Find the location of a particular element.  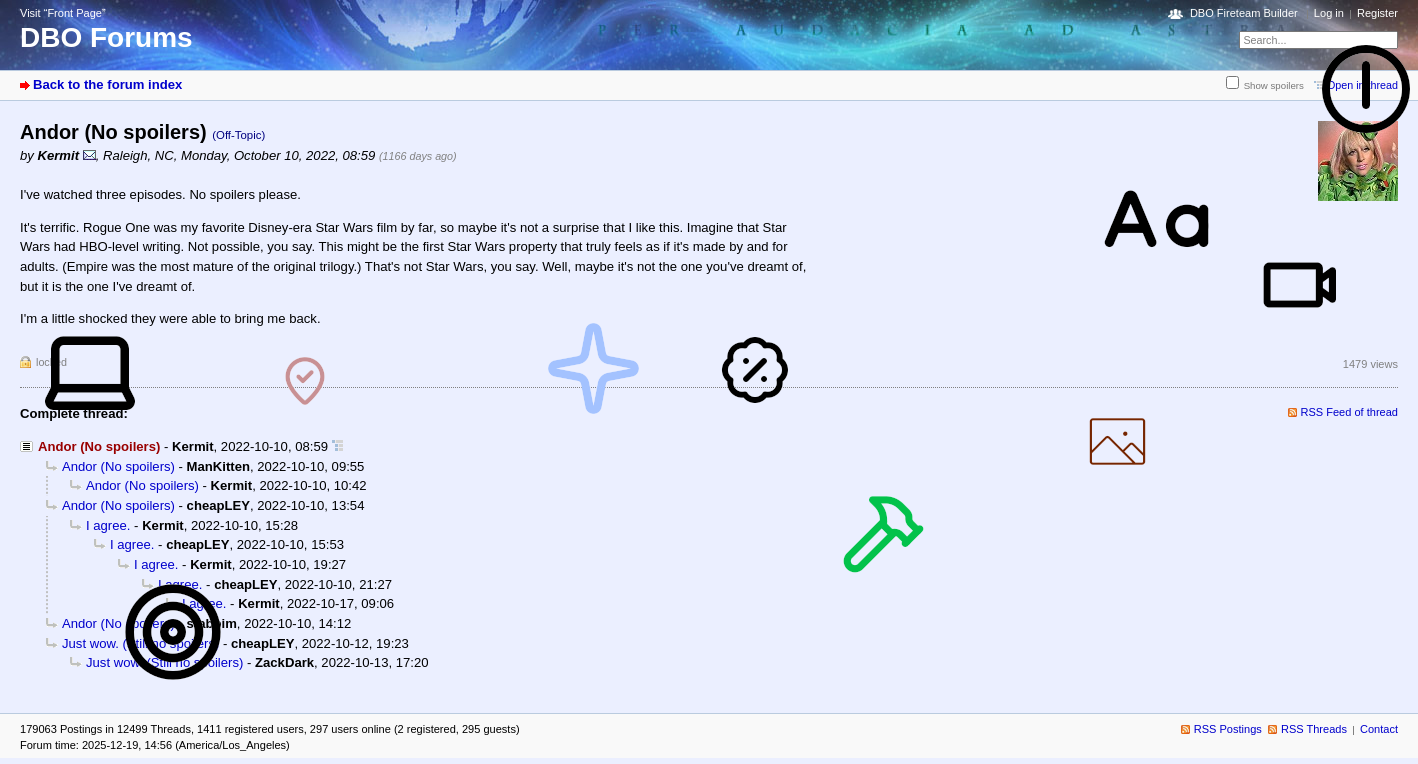

view or browse photos is located at coordinates (1117, 441).